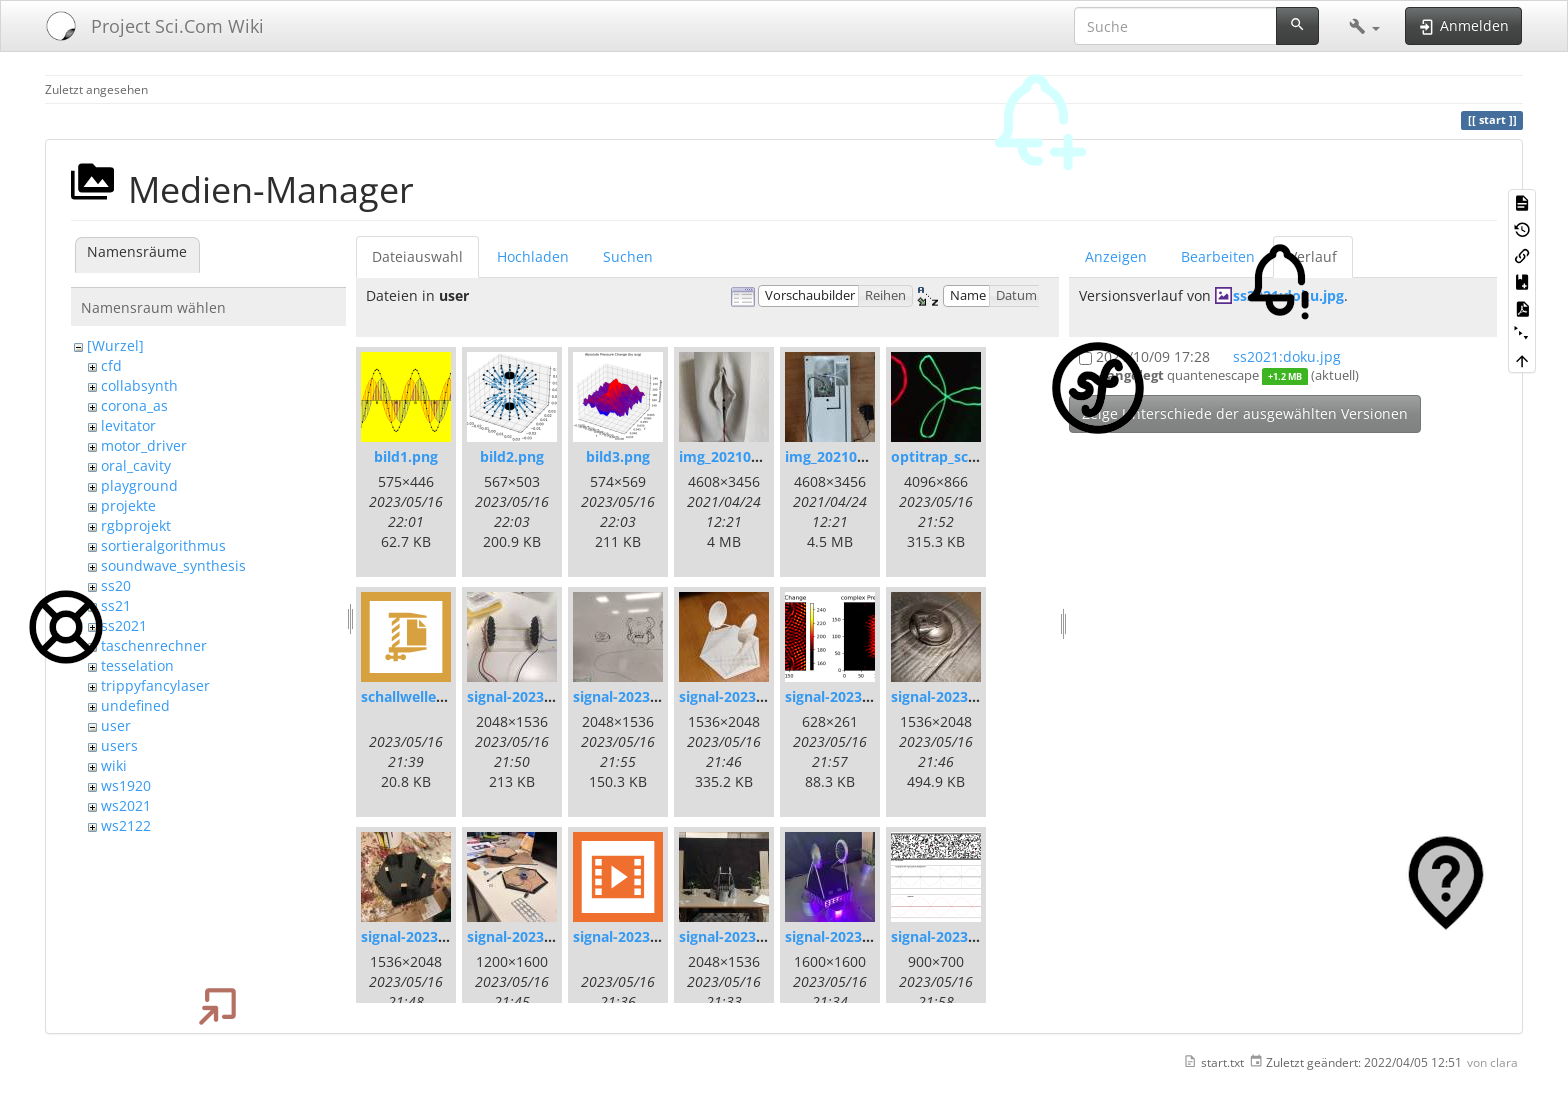 The width and height of the screenshot is (1568, 1093). What do you see at coordinates (1036, 120) in the screenshot?
I see `add a new notification or alert` at bounding box center [1036, 120].